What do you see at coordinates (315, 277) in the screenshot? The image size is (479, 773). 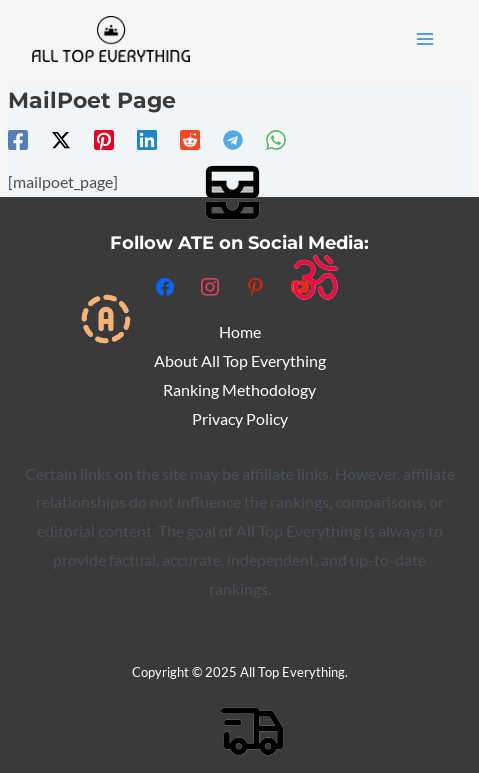 I see `indicates hinduism or hindu-related content` at bounding box center [315, 277].